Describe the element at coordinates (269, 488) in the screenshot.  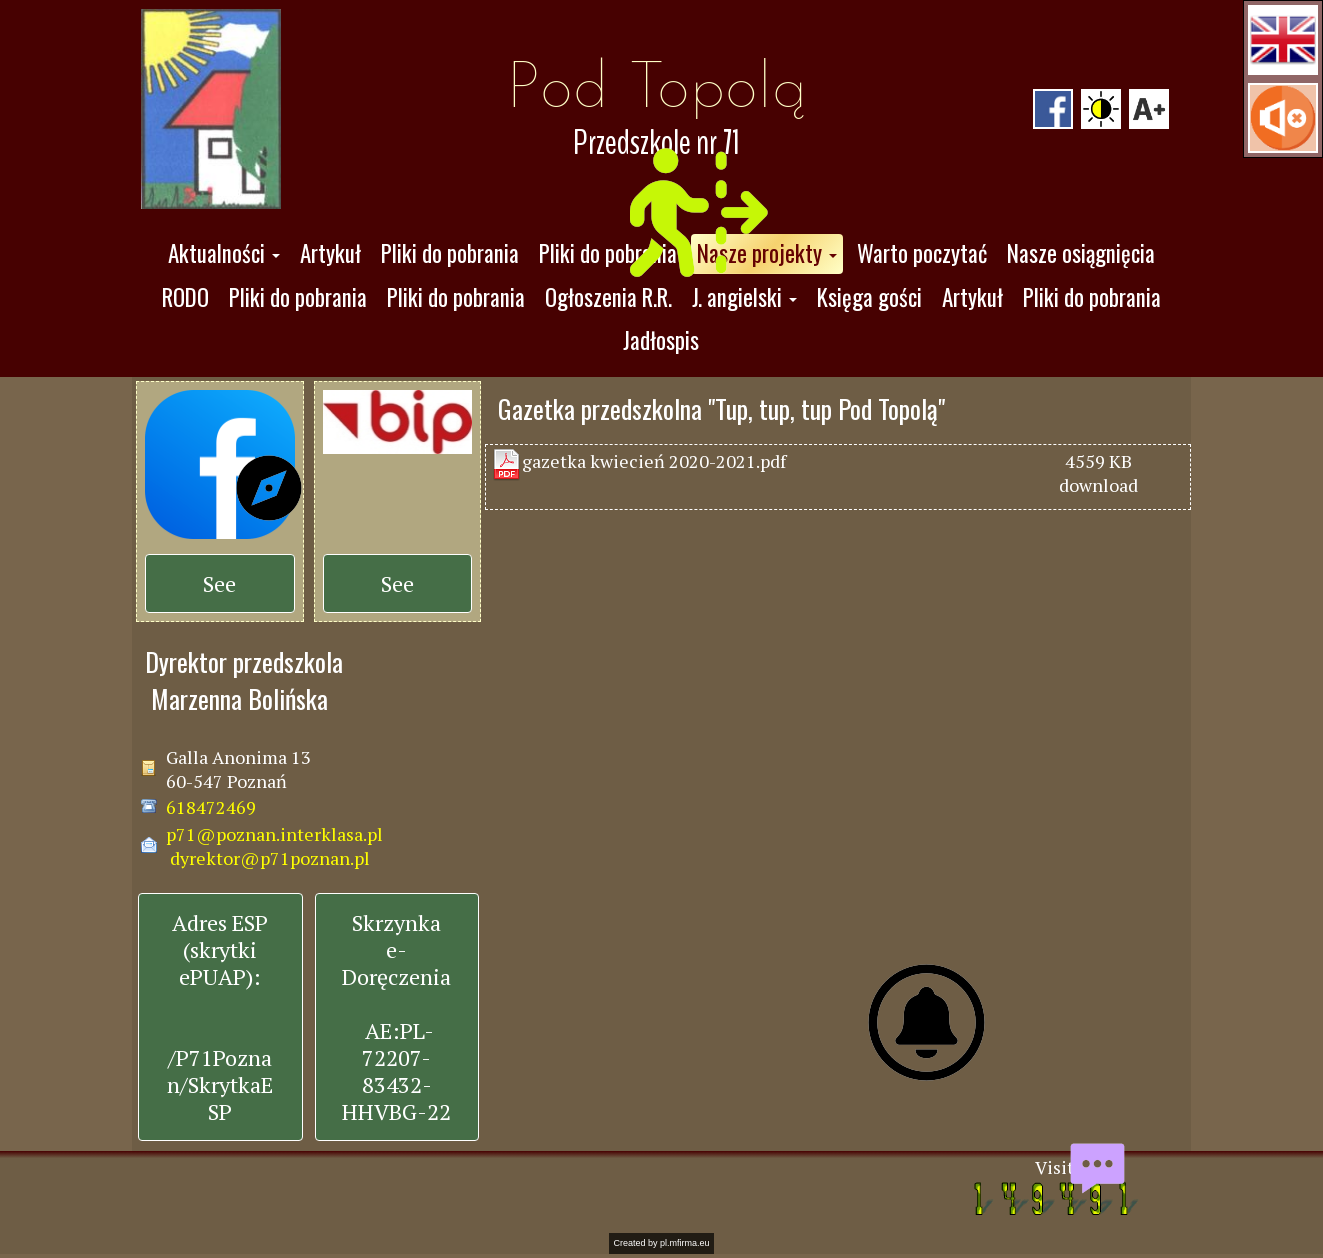
I see `access navigation or direction features` at that location.